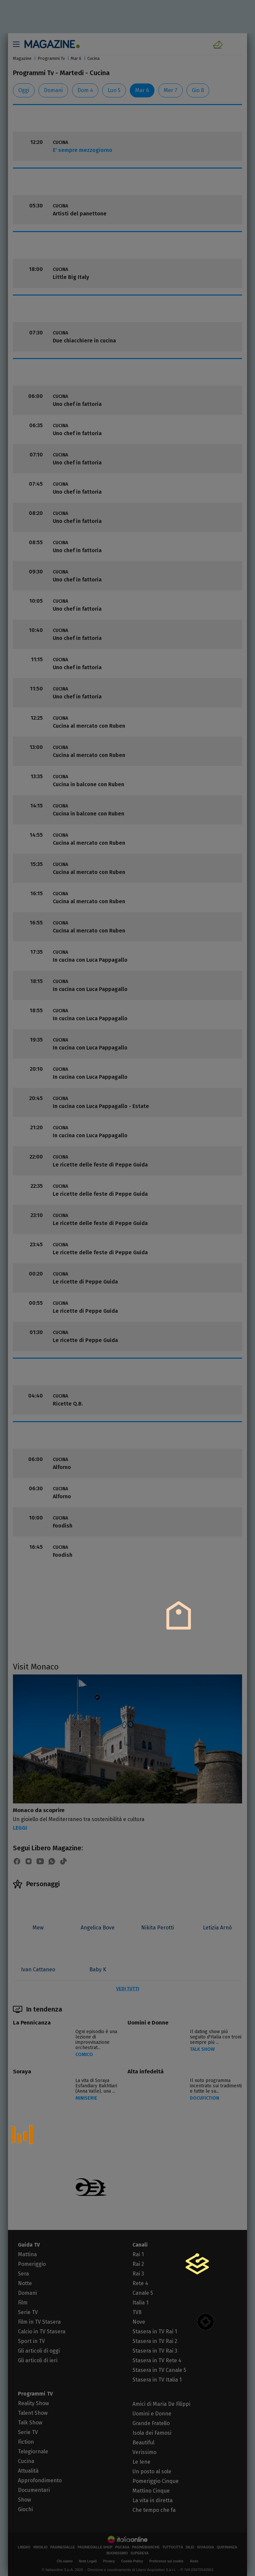  I want to click on quicktype app or service logo, so click(97, 1697).